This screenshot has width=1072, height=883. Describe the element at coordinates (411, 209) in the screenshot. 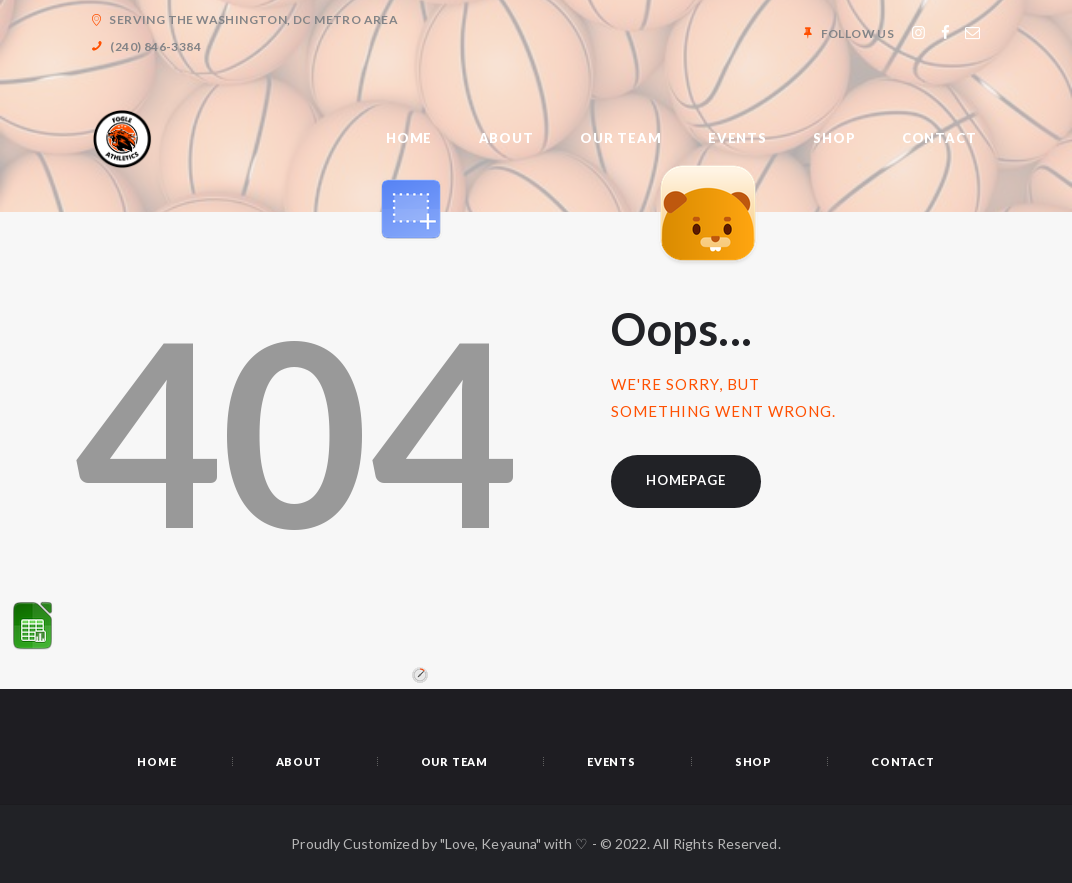

I see `open the screenshot tool` at that location.